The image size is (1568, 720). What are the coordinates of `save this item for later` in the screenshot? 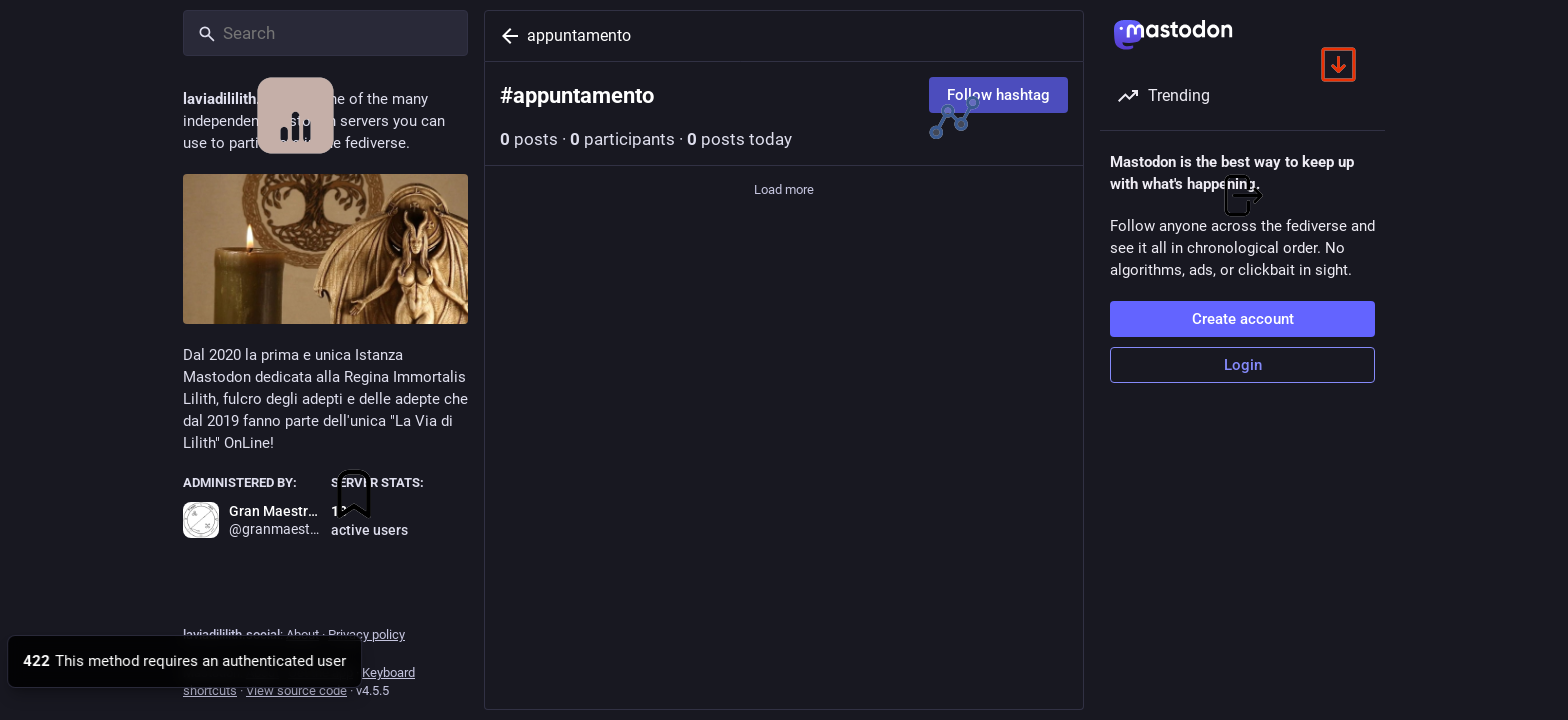 It's located at (354, 494).